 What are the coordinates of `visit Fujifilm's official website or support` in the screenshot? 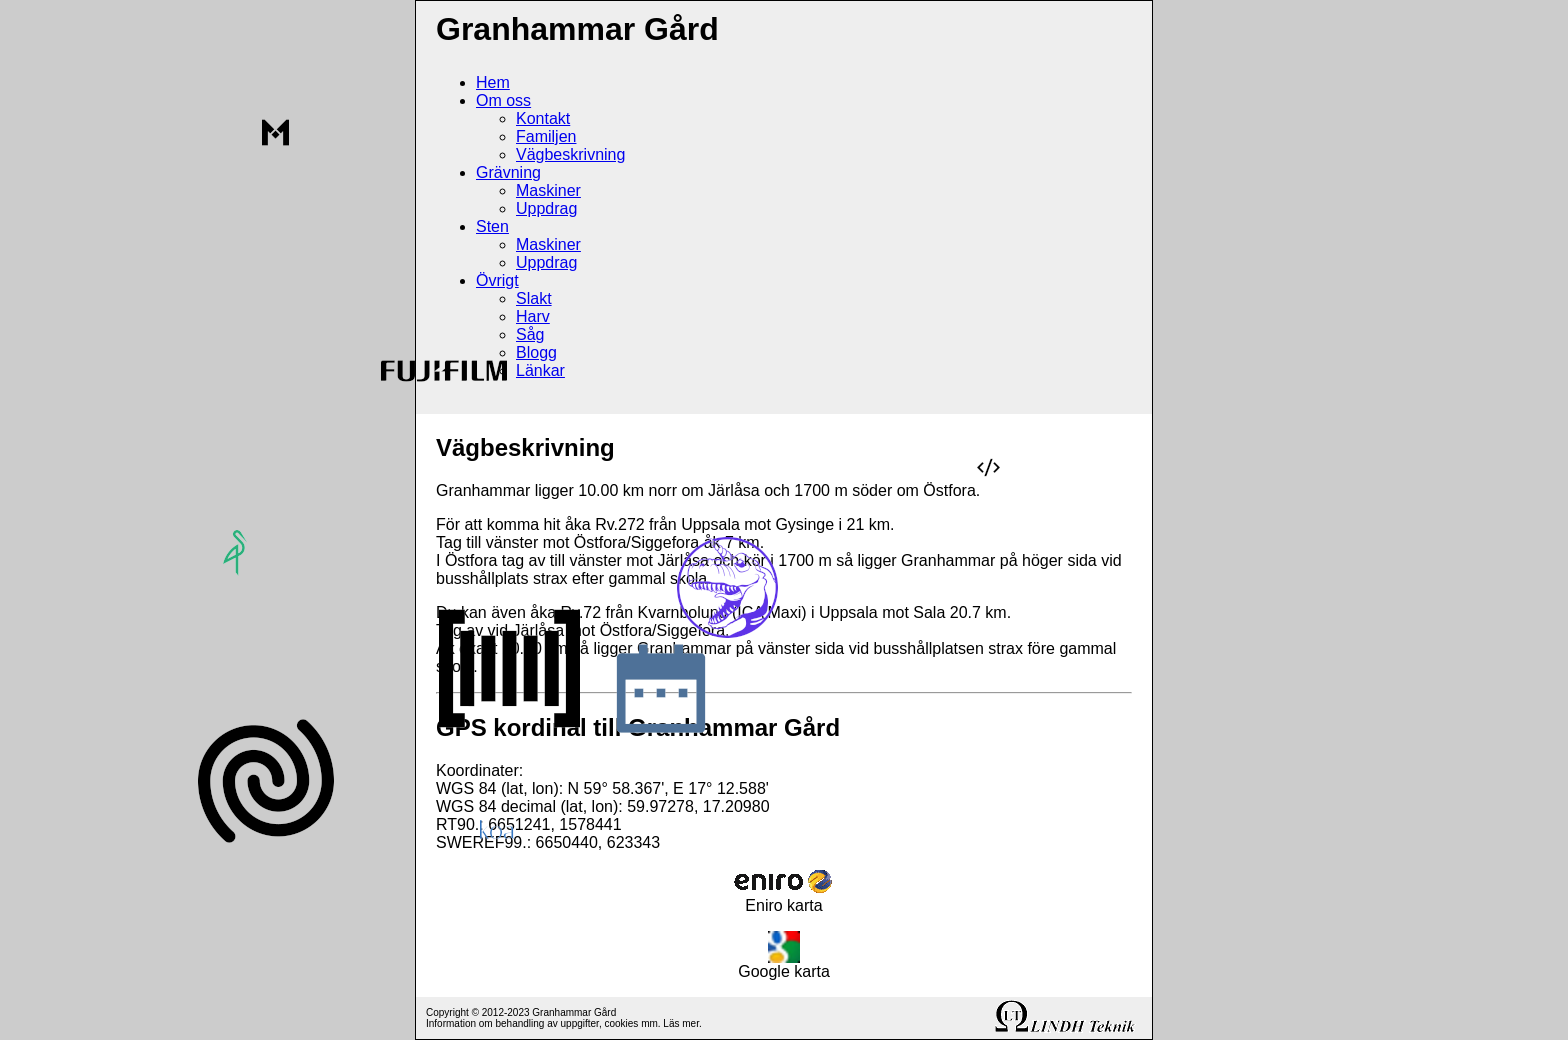 It's located at (444, 371).